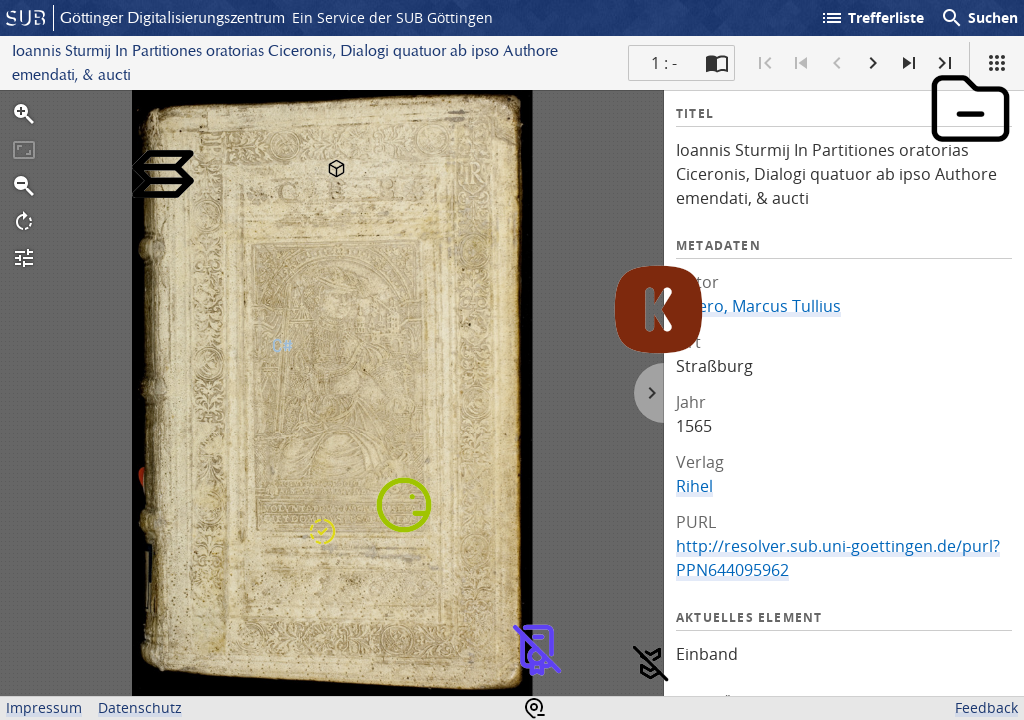 Image resolution: width=1024 pixels, height=720 pixels. What do you see at coordinates (404, 505) in the screenshot?
I see `emoji or mood selector looking right` at bounding box center [404, 505].